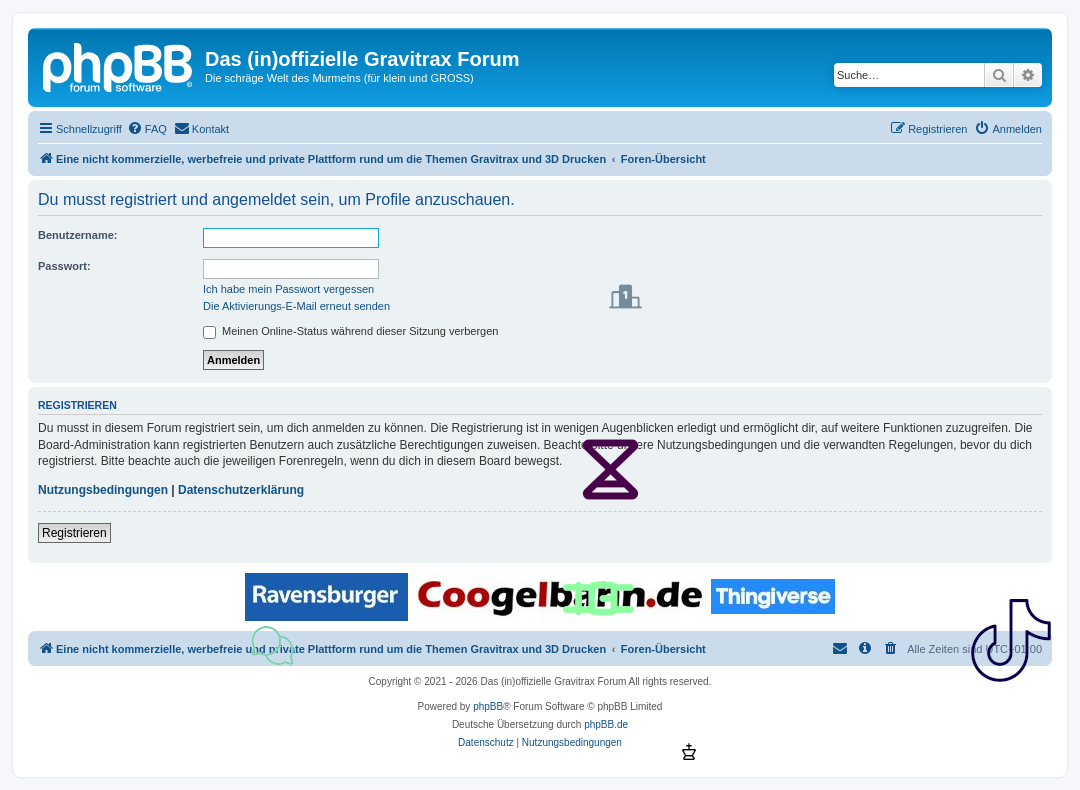  I want to click on view leaderboard or rankings, so click(625, 296).